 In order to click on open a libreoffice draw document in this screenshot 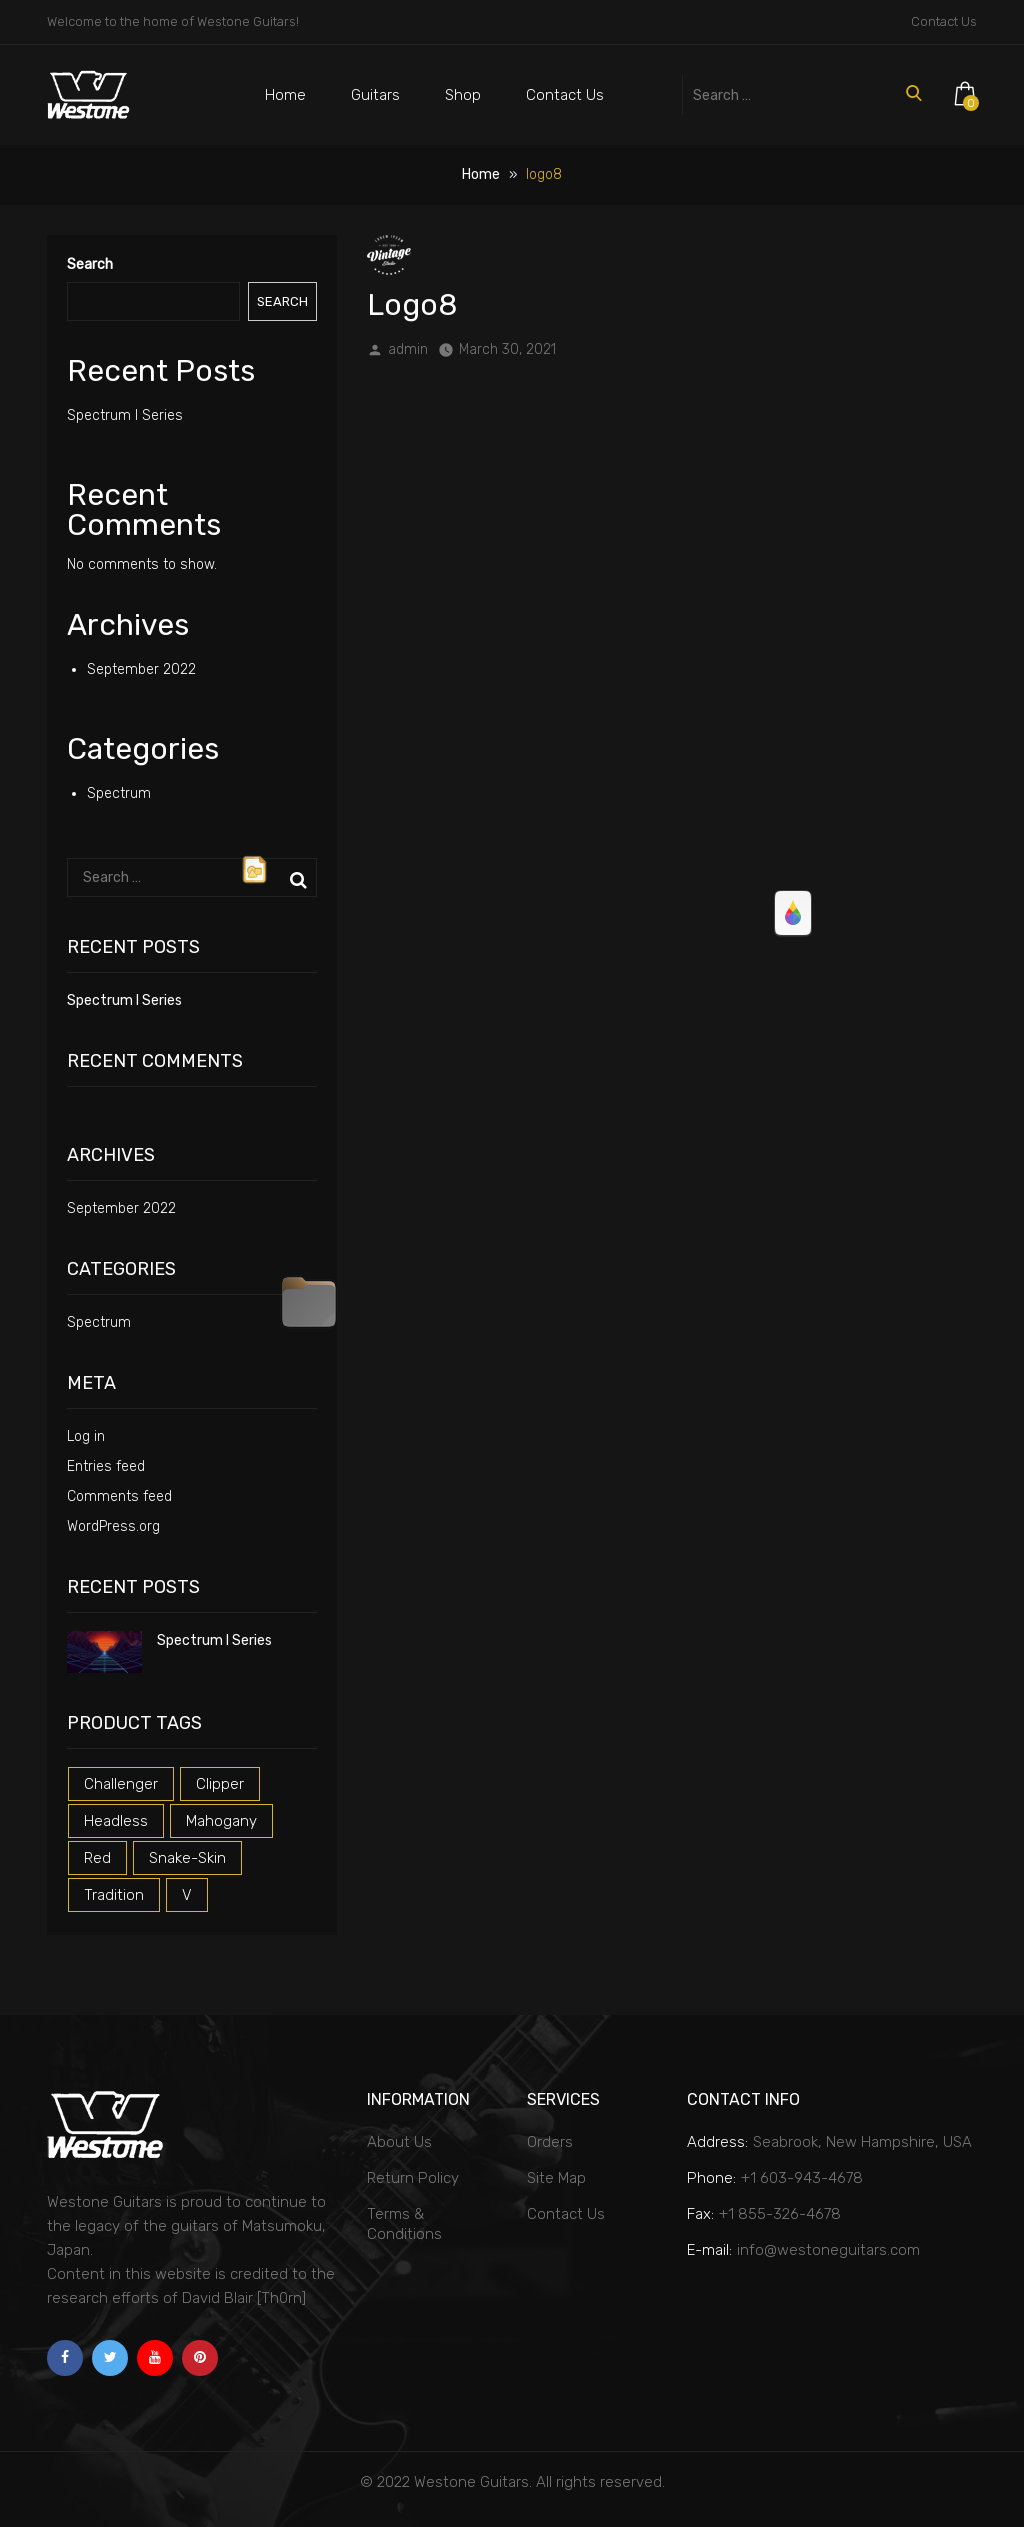, I will do `click(254, 869)`.